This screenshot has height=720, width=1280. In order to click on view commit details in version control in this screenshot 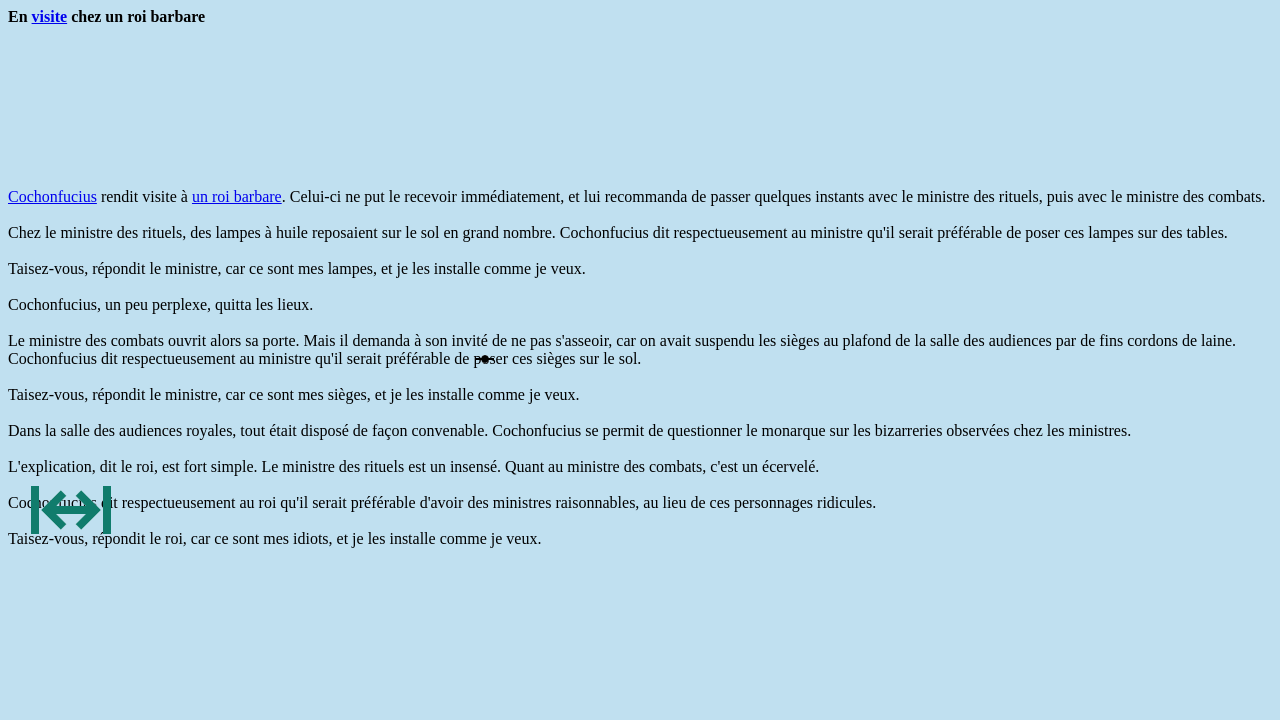, I will do `click(485, 359)`.